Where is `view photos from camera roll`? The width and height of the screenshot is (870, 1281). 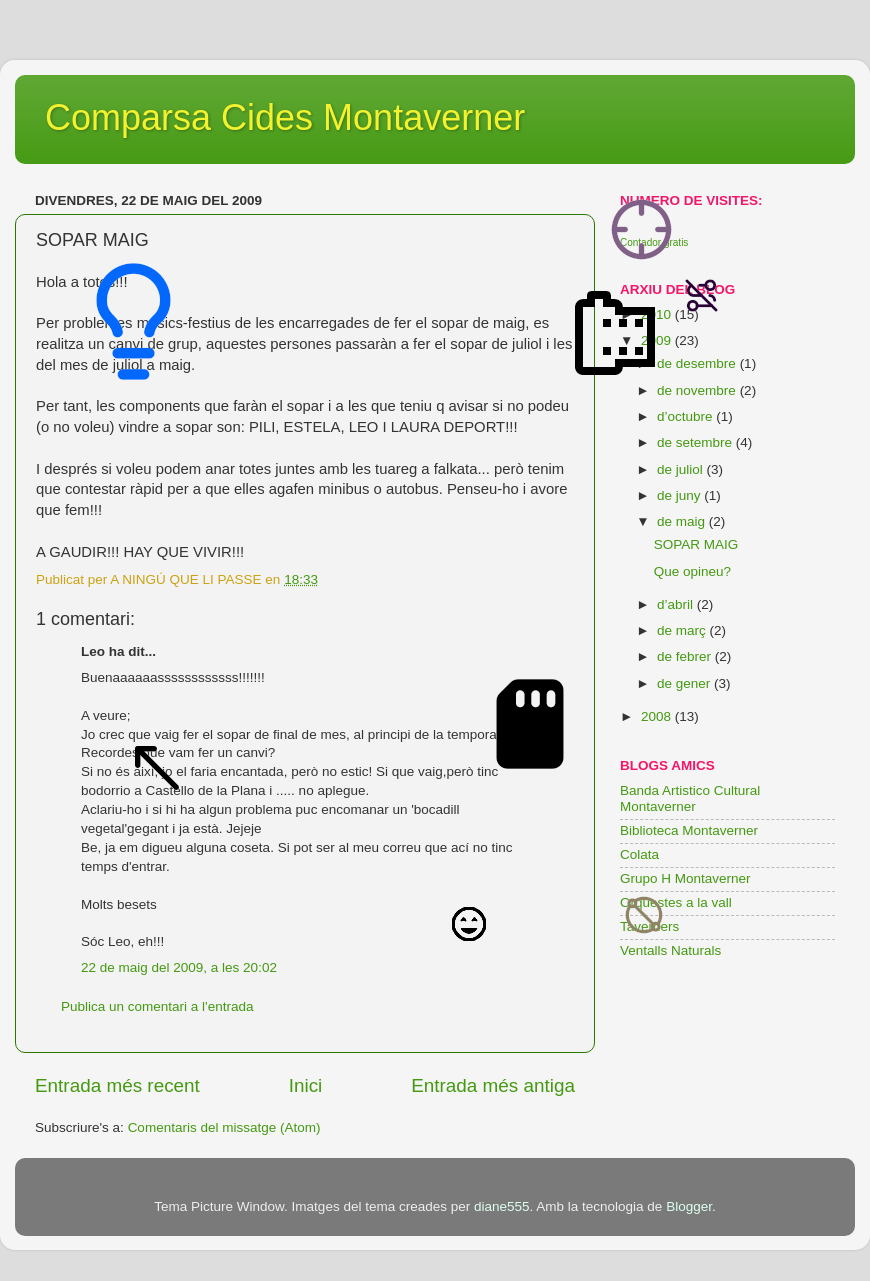 view photos from camera roll is located at coordinates (615, 335).